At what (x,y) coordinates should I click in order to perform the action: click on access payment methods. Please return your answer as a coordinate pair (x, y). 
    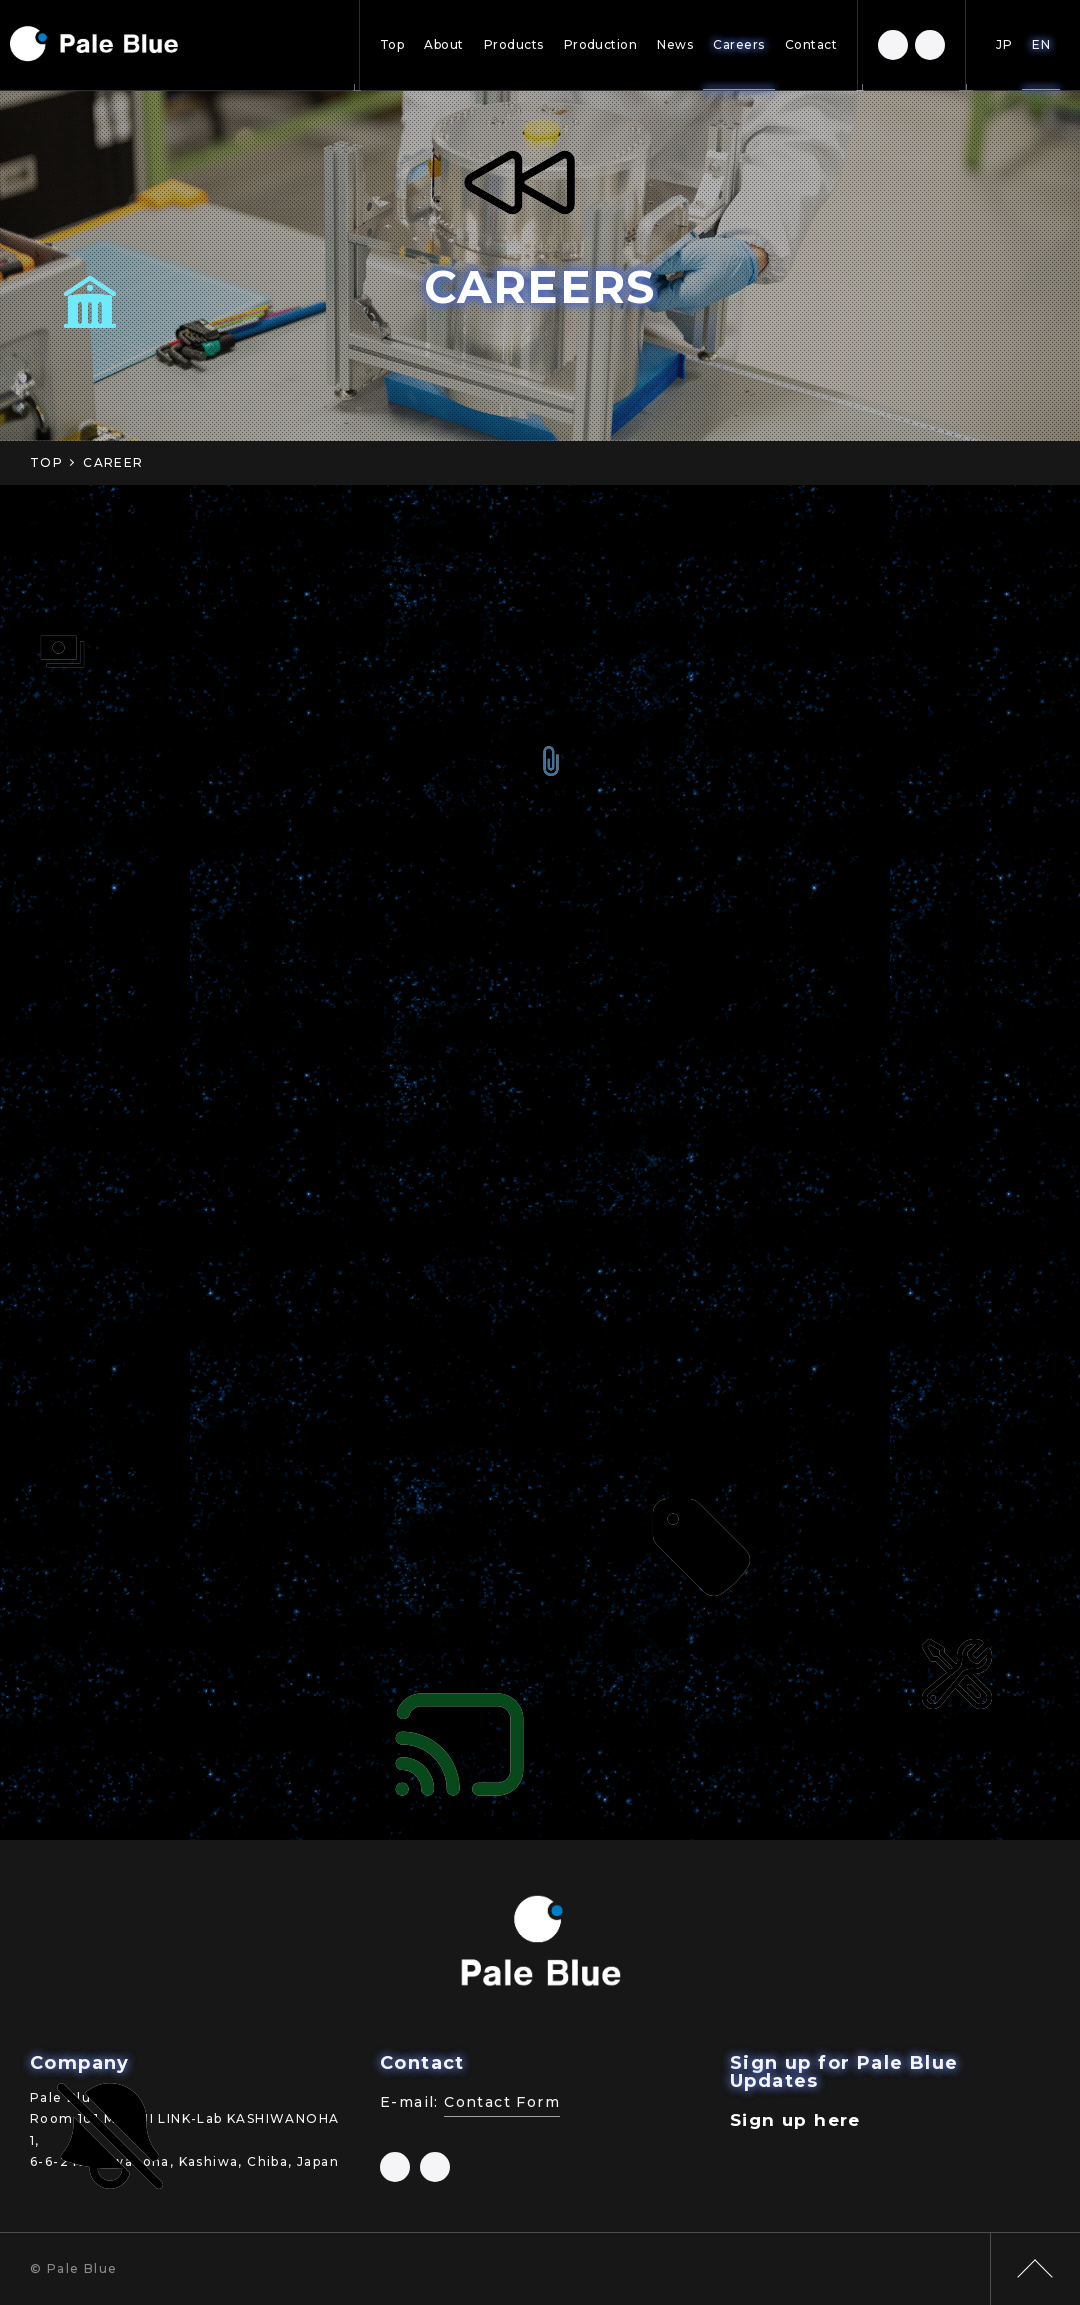
    Looking at the image, I should click on (62, 651).